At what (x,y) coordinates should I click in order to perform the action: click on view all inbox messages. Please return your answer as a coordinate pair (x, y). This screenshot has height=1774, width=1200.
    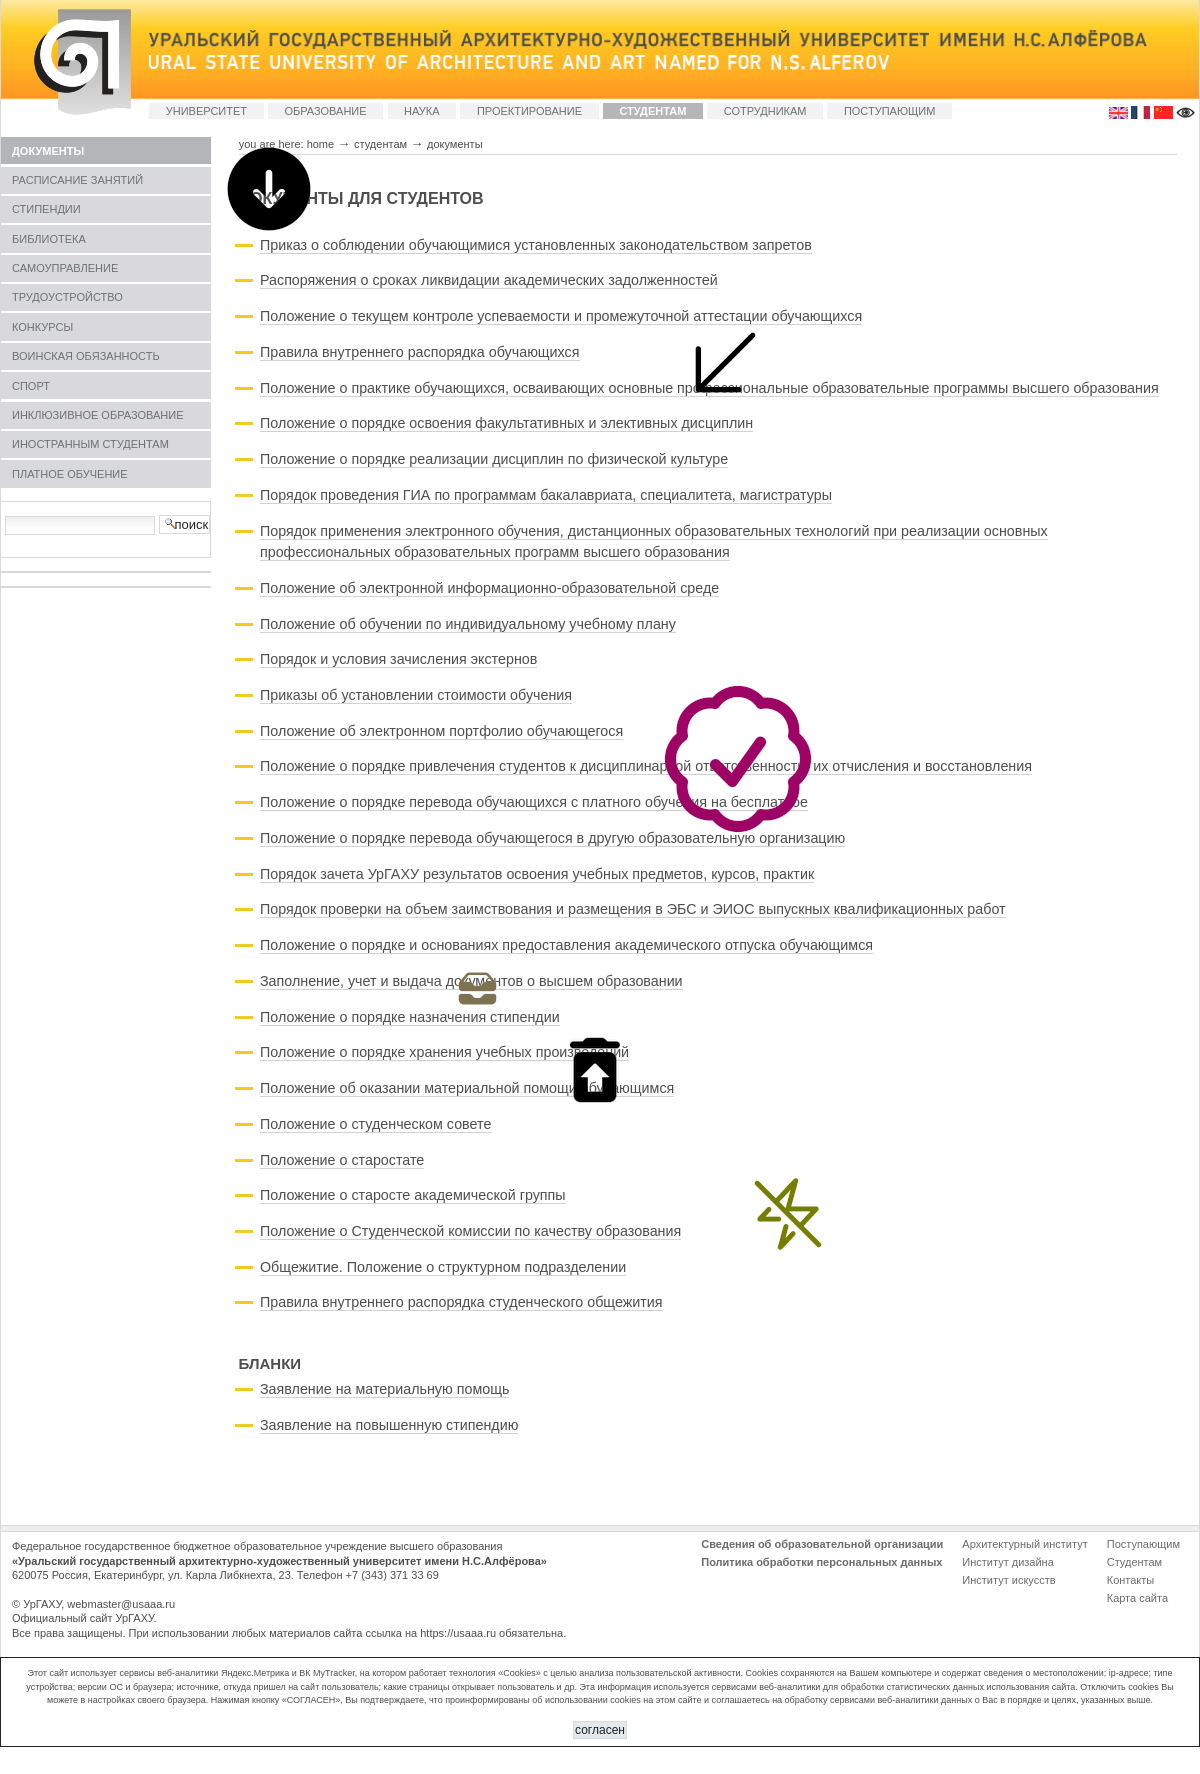
    Looking at the image, I should click on (477, 988).